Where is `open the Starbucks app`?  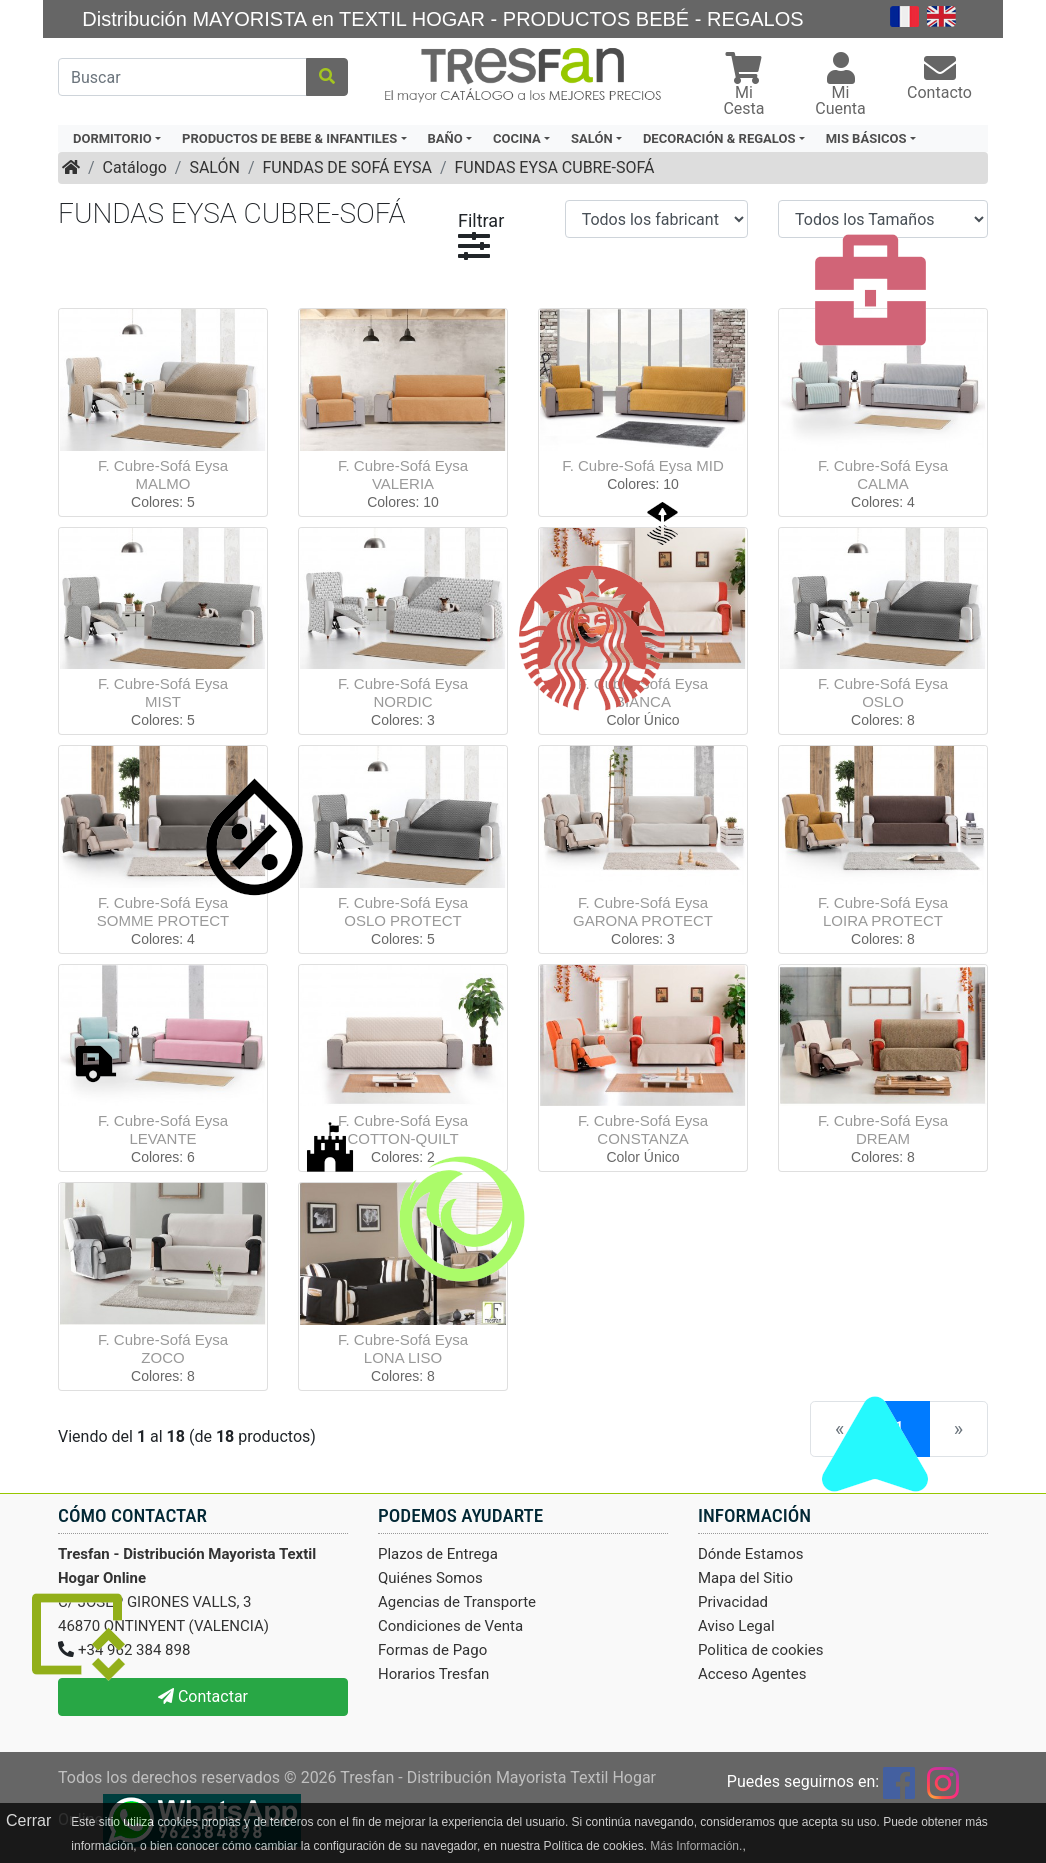 open the Starbucks app is located at coordinates (592, 638).